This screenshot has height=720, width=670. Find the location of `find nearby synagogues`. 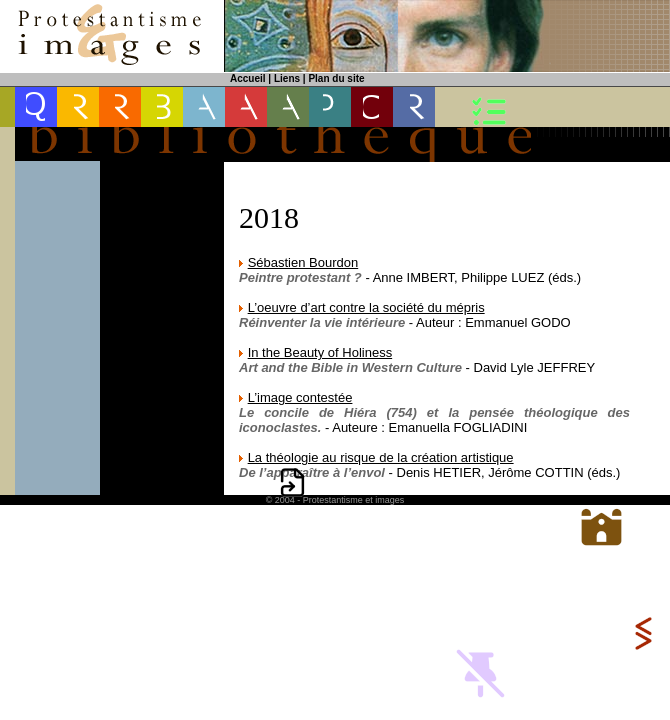

find nearby synagogues is located at coordinates (601, 526).